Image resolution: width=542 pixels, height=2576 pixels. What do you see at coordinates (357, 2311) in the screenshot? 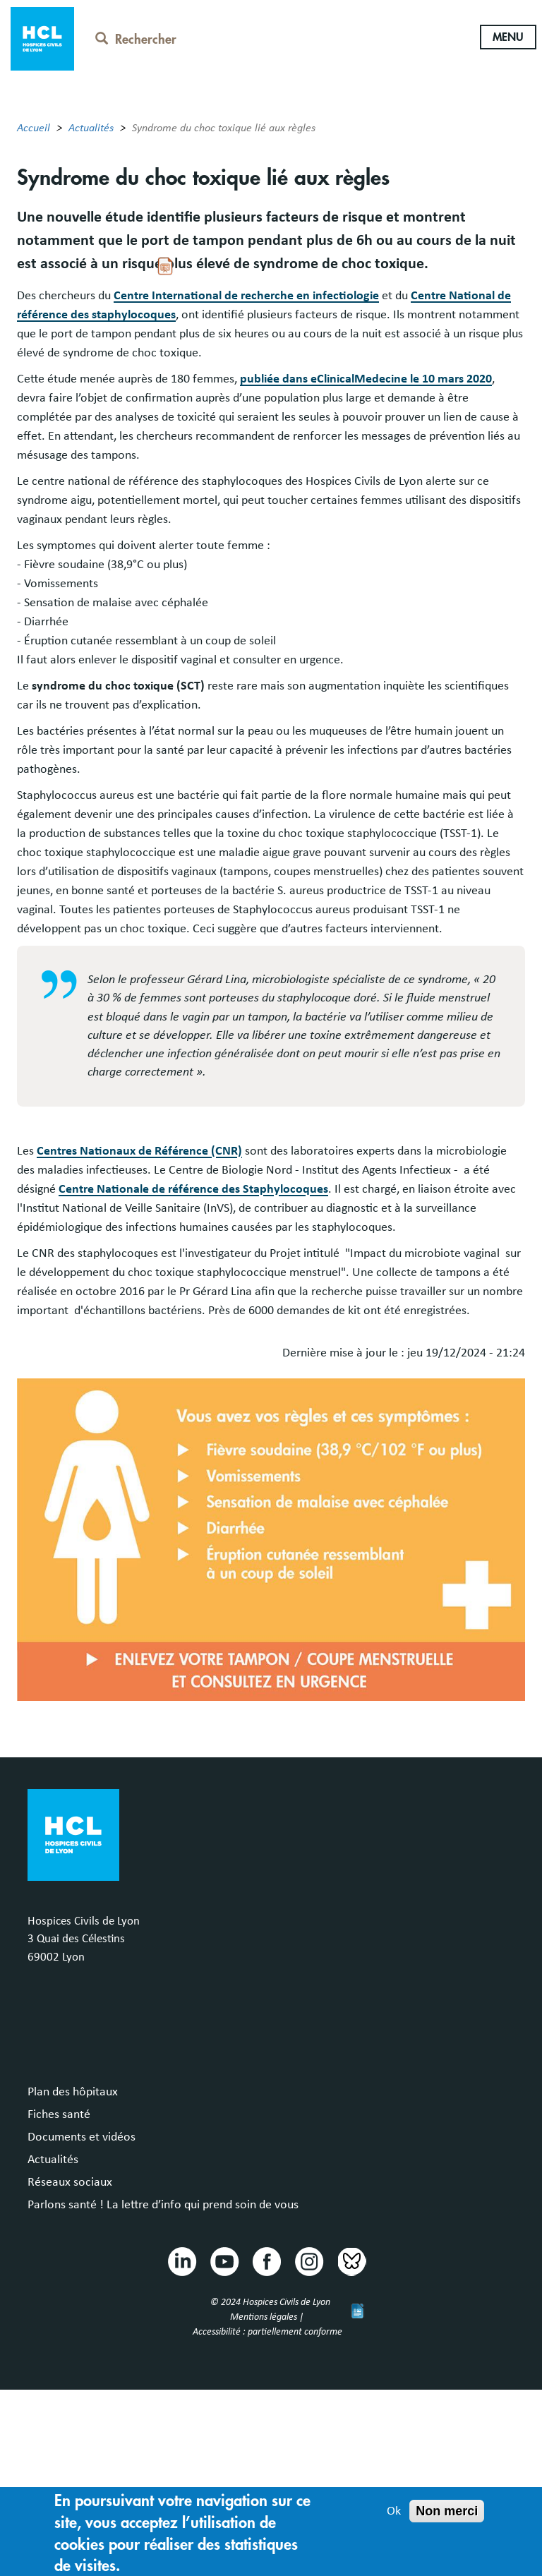
I see `open libreoffice writer application` at bounding box center [357, 2311].